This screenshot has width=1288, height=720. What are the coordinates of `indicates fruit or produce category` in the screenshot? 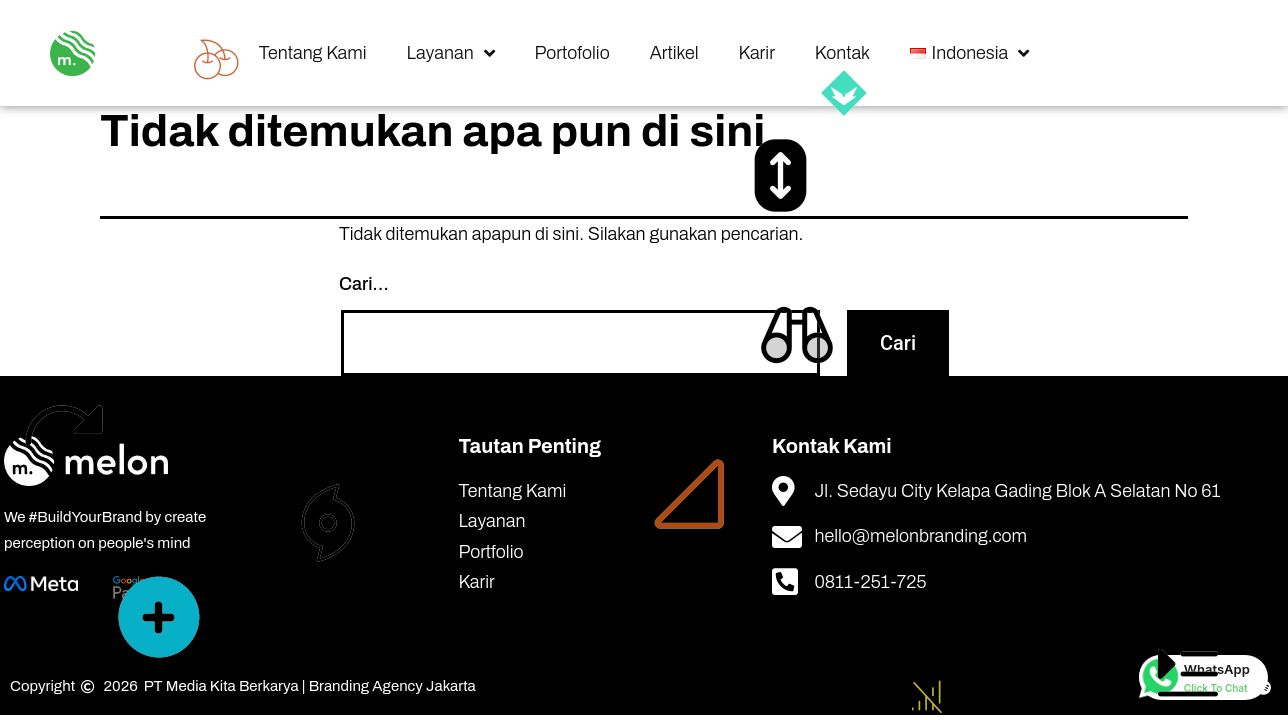 It's located at (215, 59).